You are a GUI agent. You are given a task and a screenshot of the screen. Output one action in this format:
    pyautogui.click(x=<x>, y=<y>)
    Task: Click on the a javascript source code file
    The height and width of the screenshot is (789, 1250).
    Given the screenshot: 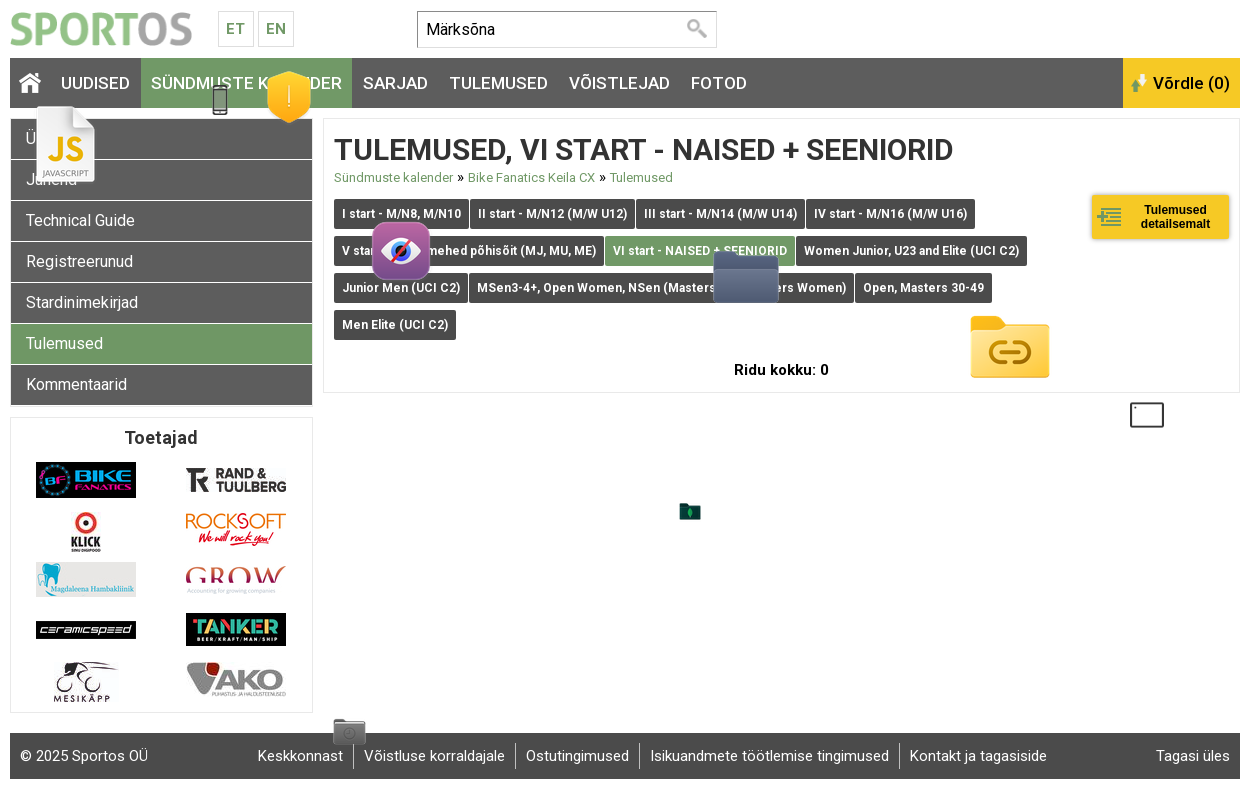 What is the action you would take?
    pyautogui.click(x=65, y=145)
    